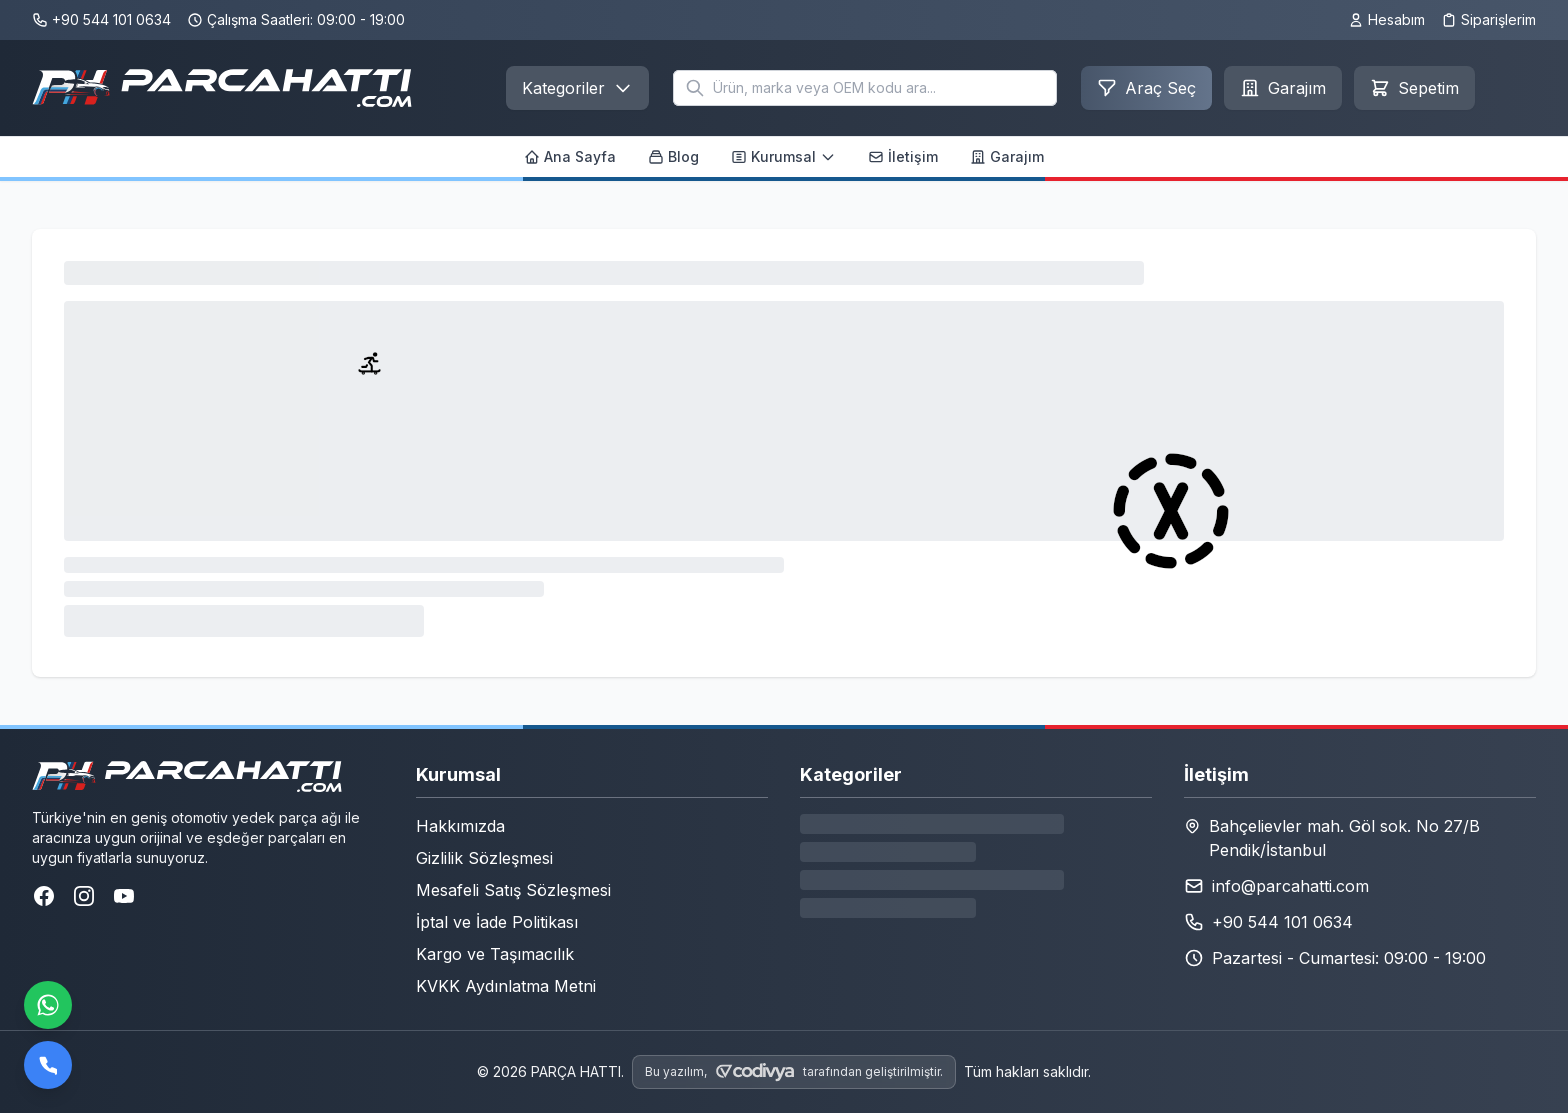  What do you see at coordinates (1171, 511) in the screenshot?
I see `cancel or remove a pending action` at bounding box center [1171, 511].